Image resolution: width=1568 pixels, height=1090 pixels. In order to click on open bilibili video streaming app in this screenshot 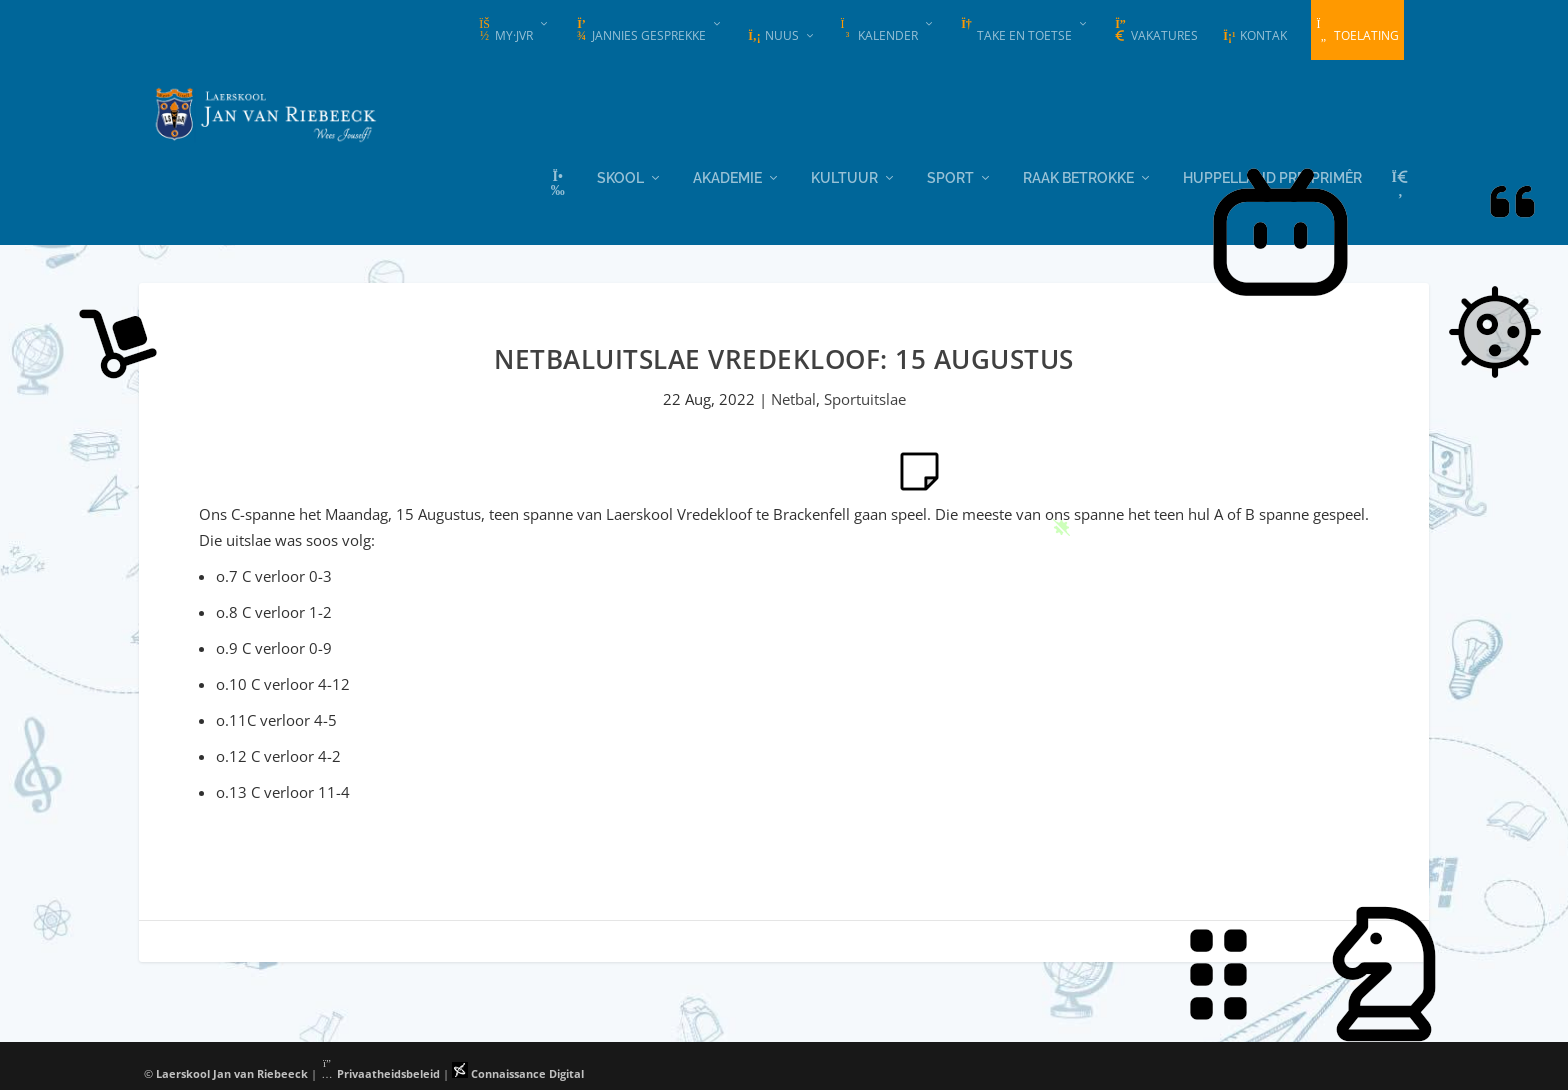, I will do `click(1280, 235)`.